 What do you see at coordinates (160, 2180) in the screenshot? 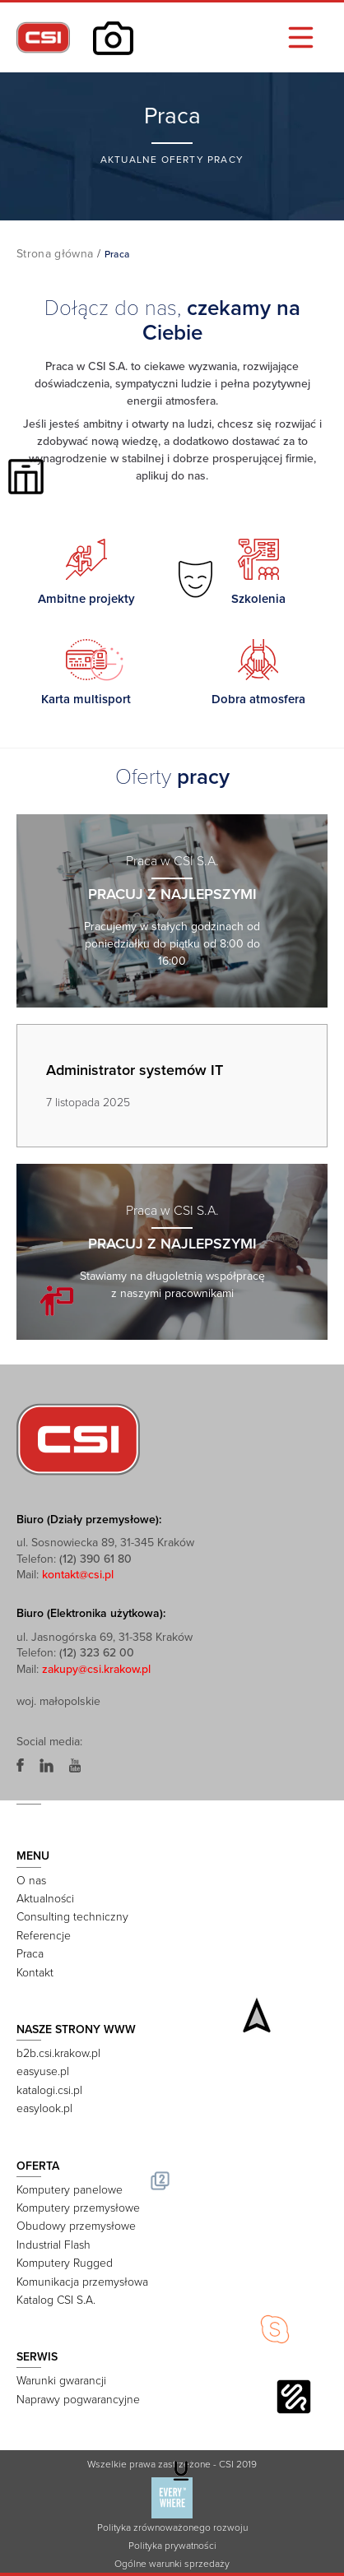
I see `view second item in a collection` at bounding box center [160, 2180].